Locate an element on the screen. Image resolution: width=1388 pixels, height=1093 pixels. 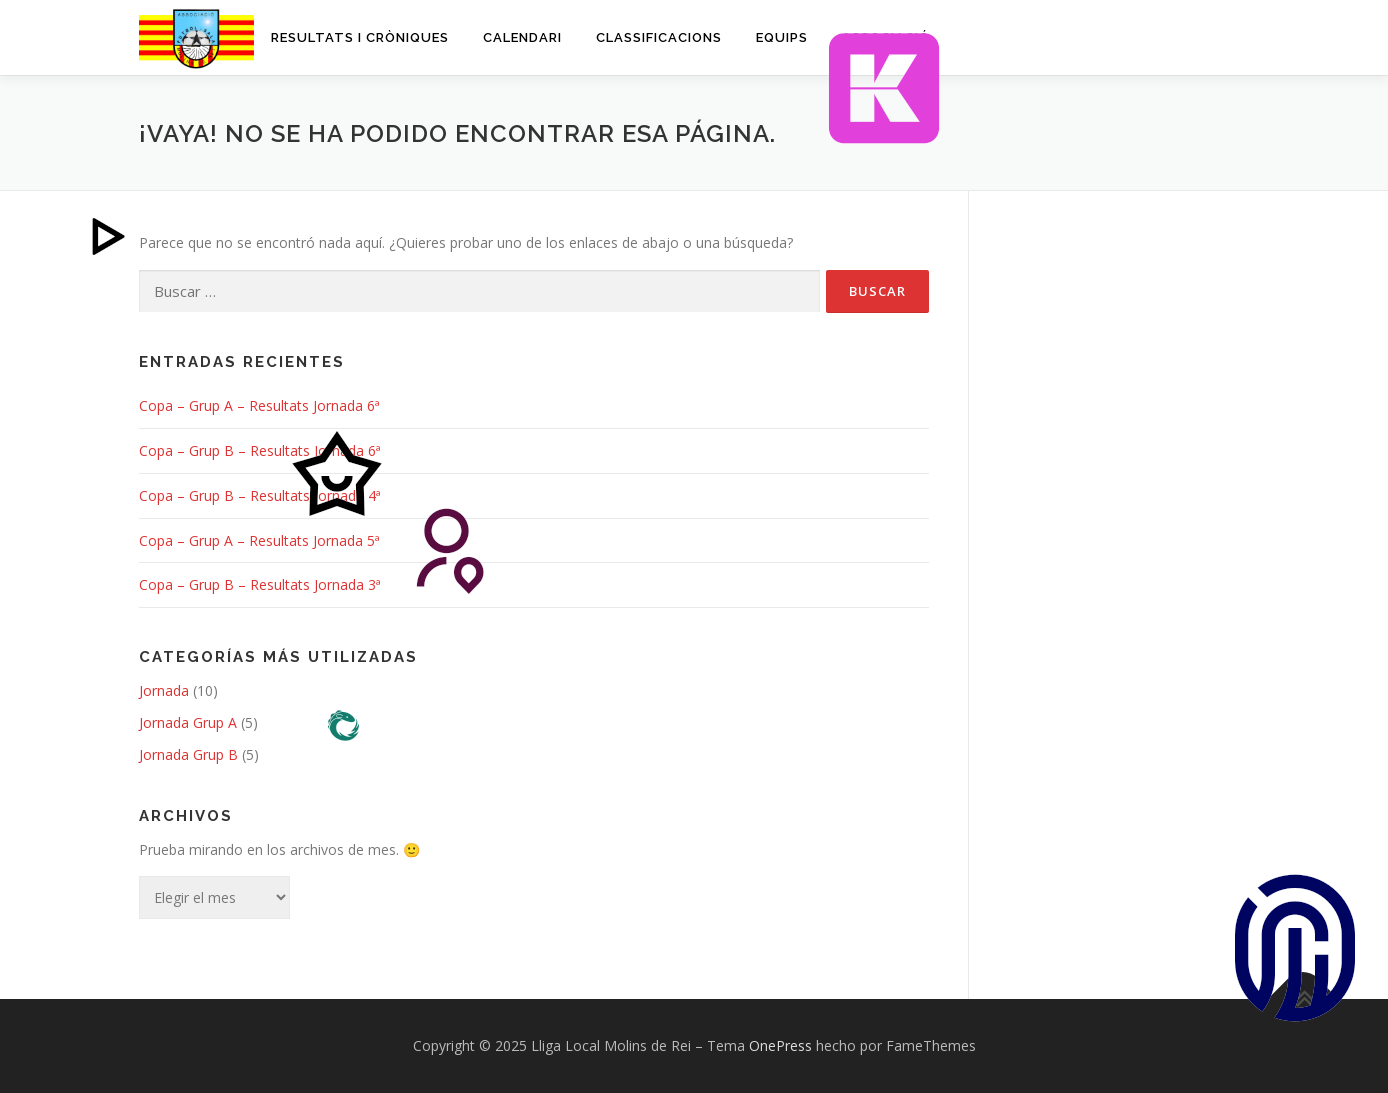
enable fingerprint authentication is located at coordinates (1295, 948).